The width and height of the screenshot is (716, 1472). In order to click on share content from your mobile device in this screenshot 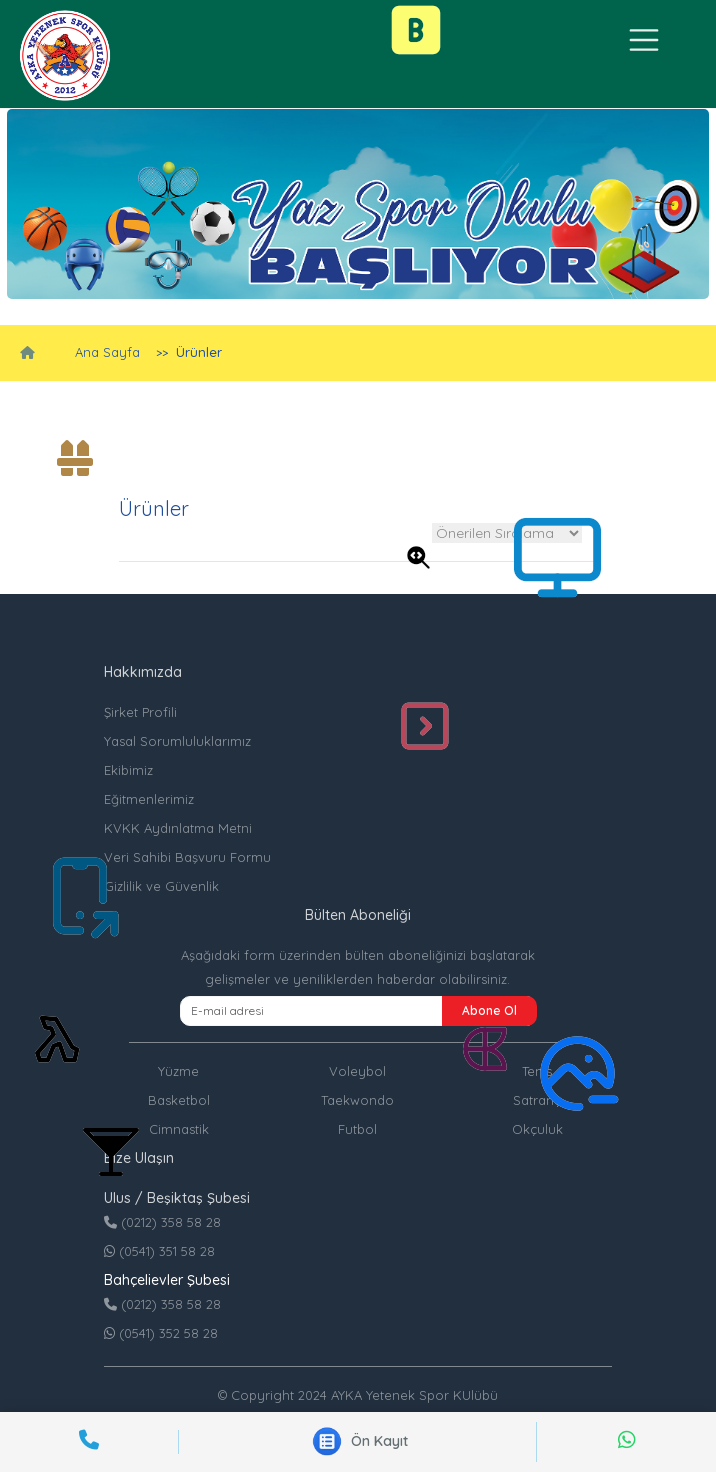, I will do `click(80, 896)`.